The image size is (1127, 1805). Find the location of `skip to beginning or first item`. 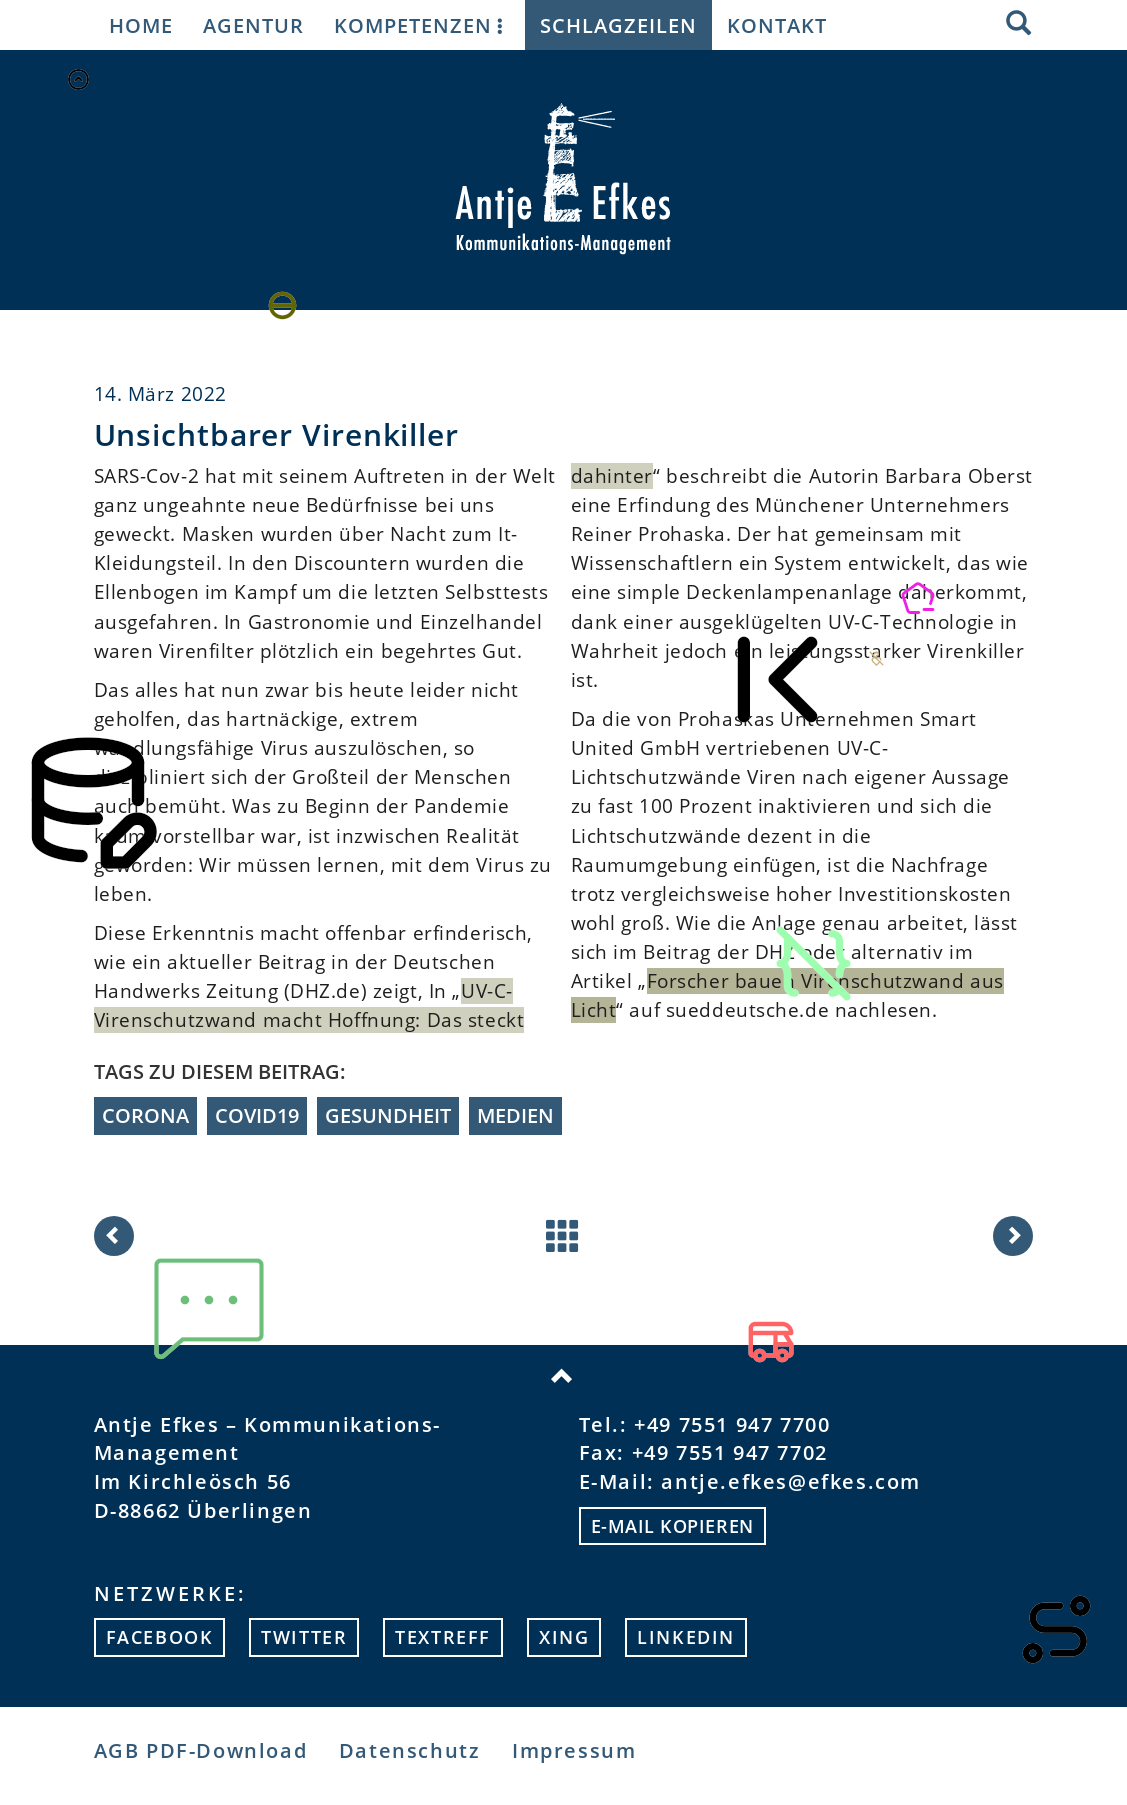

skip to beginning or first item is located at coordinates (774, 679).